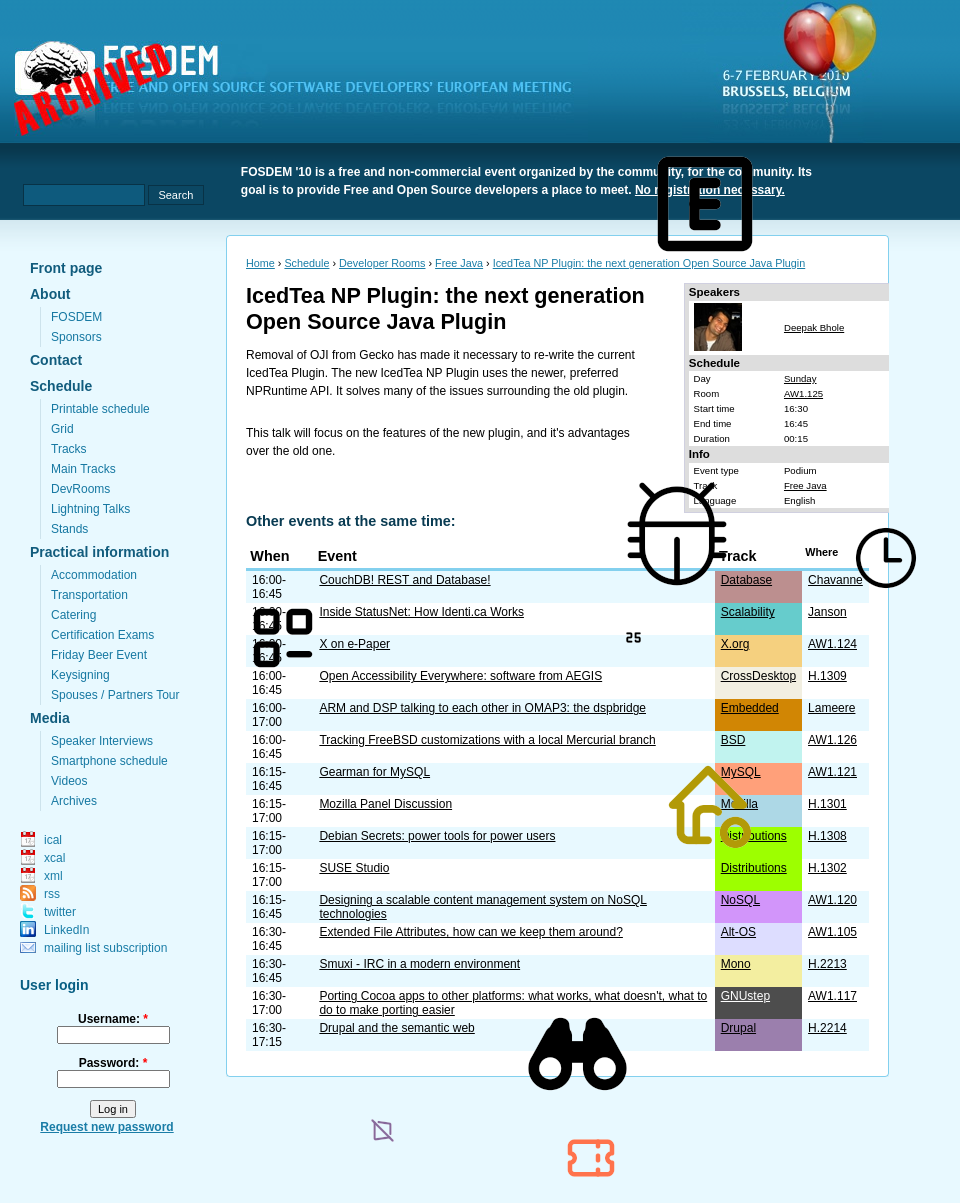 Image resolution: width=960 pixels, height=1203 pixels. What do you see at coordinates (591, 1158) in the screenshot?
I see `view your tickets or passes` at bounding box center [591, 1158].